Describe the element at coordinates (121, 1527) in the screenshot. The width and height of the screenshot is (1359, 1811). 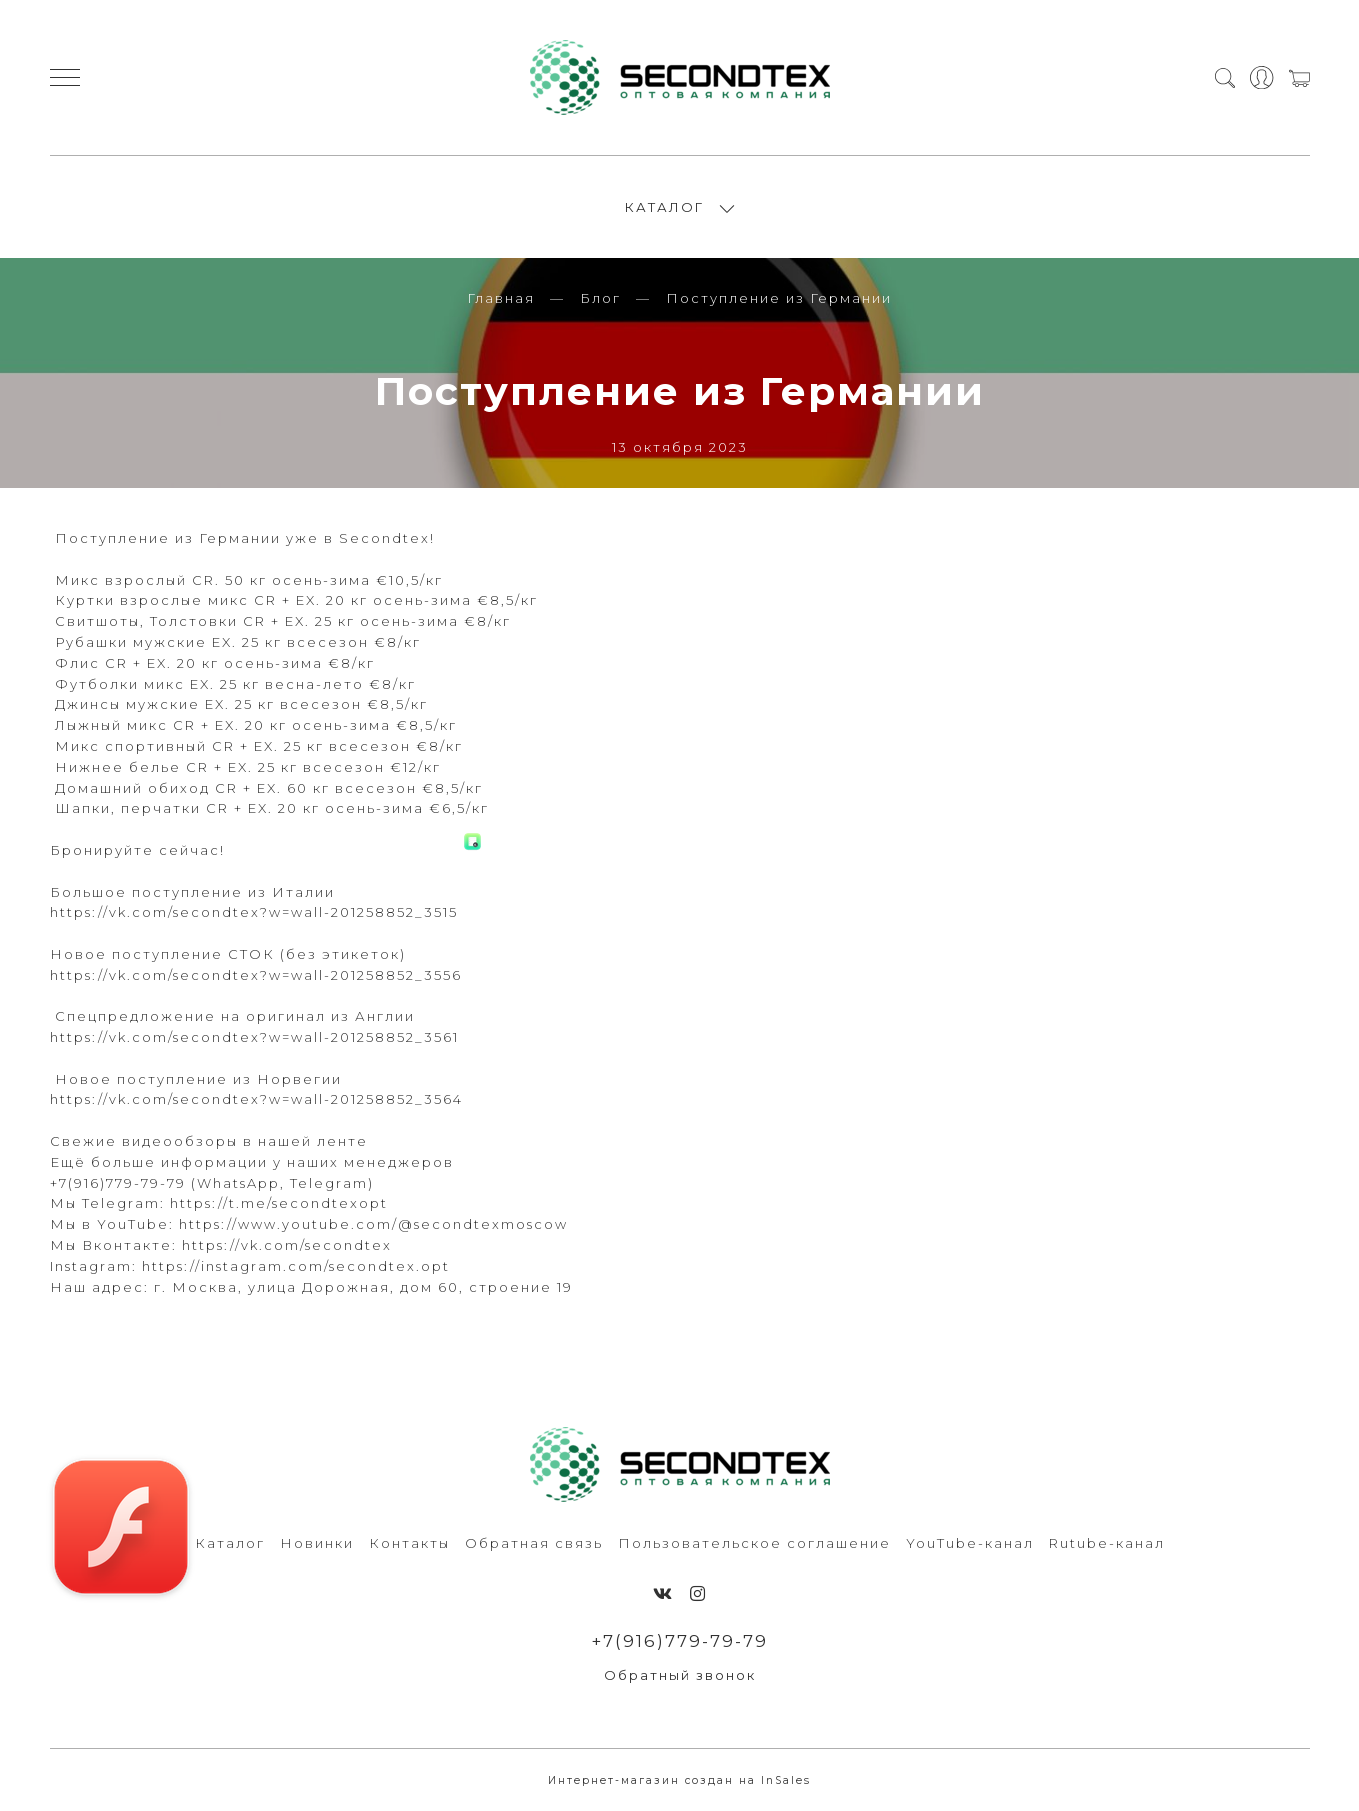
I see `open Adobe Flash Player` at that location.